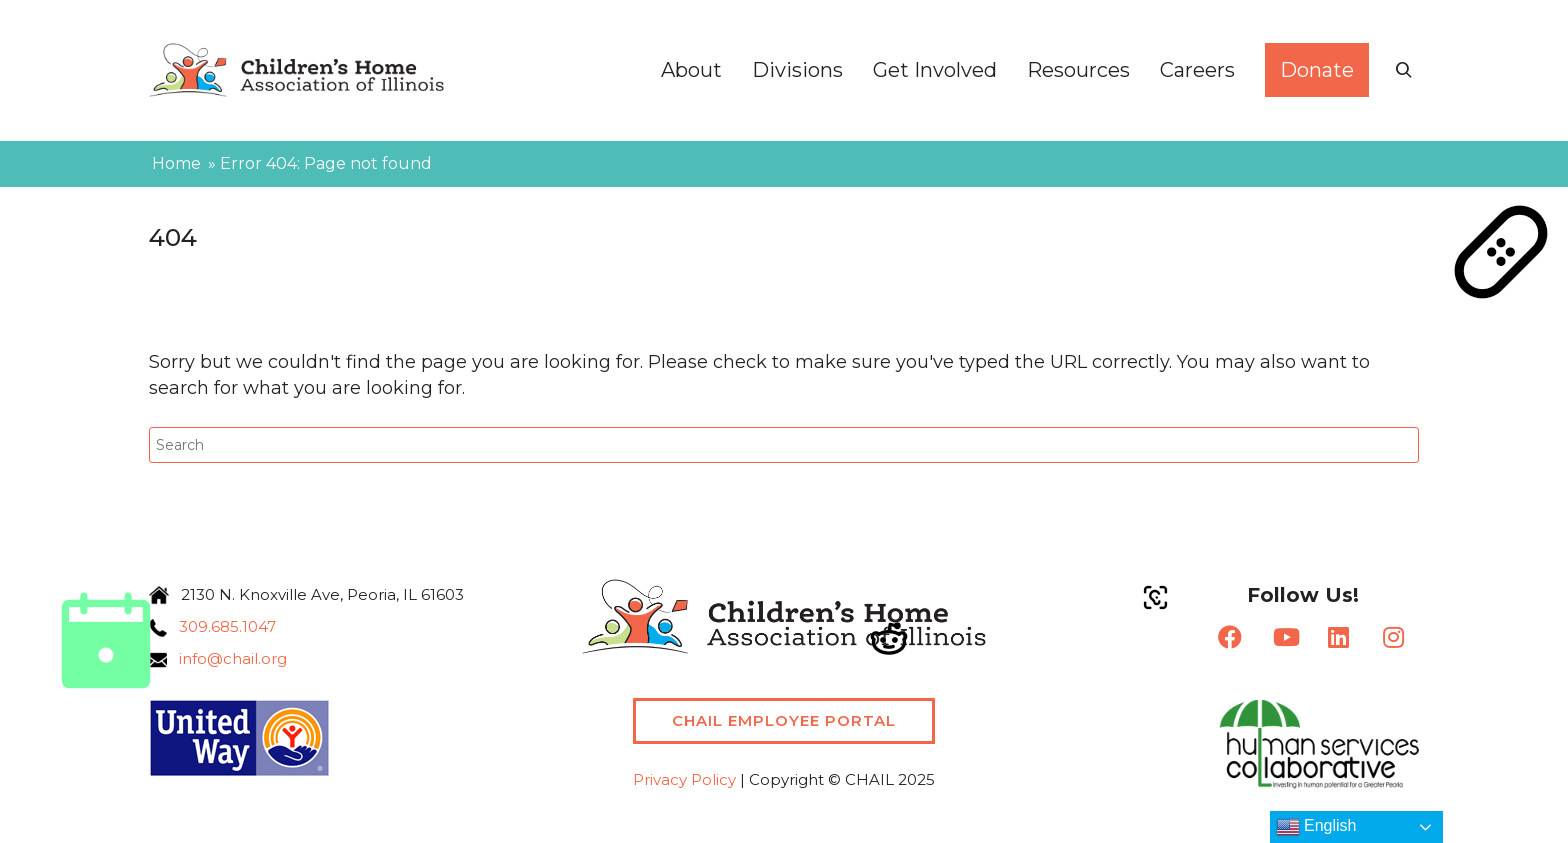  I want to click on open the Reddit app, so click(889, 640).